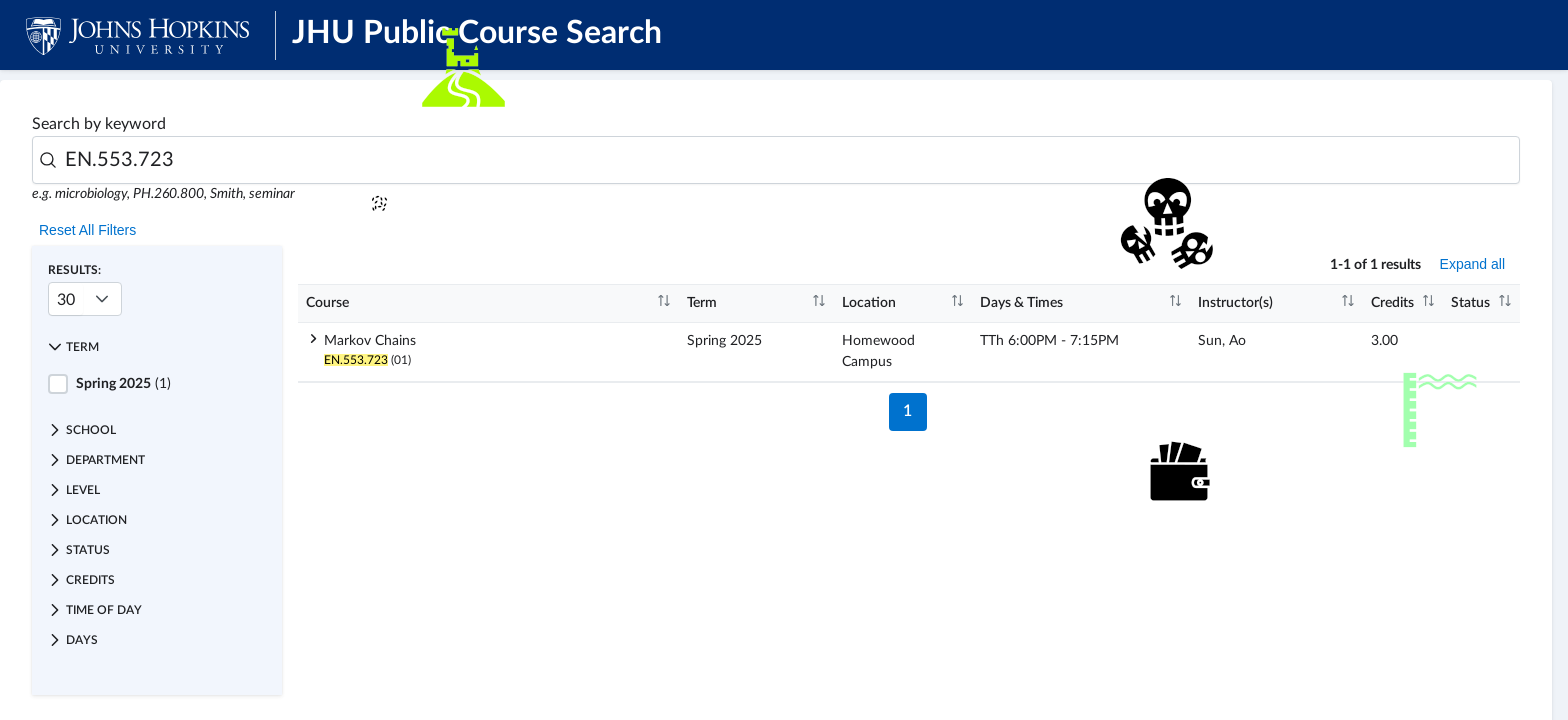 Image resolution: width=1568 pixels, height=720 pixels. Describe the element at coordinates (1166, 223) in the screenshot. I see `indicates extreme danger or deadly hazard` at that location.